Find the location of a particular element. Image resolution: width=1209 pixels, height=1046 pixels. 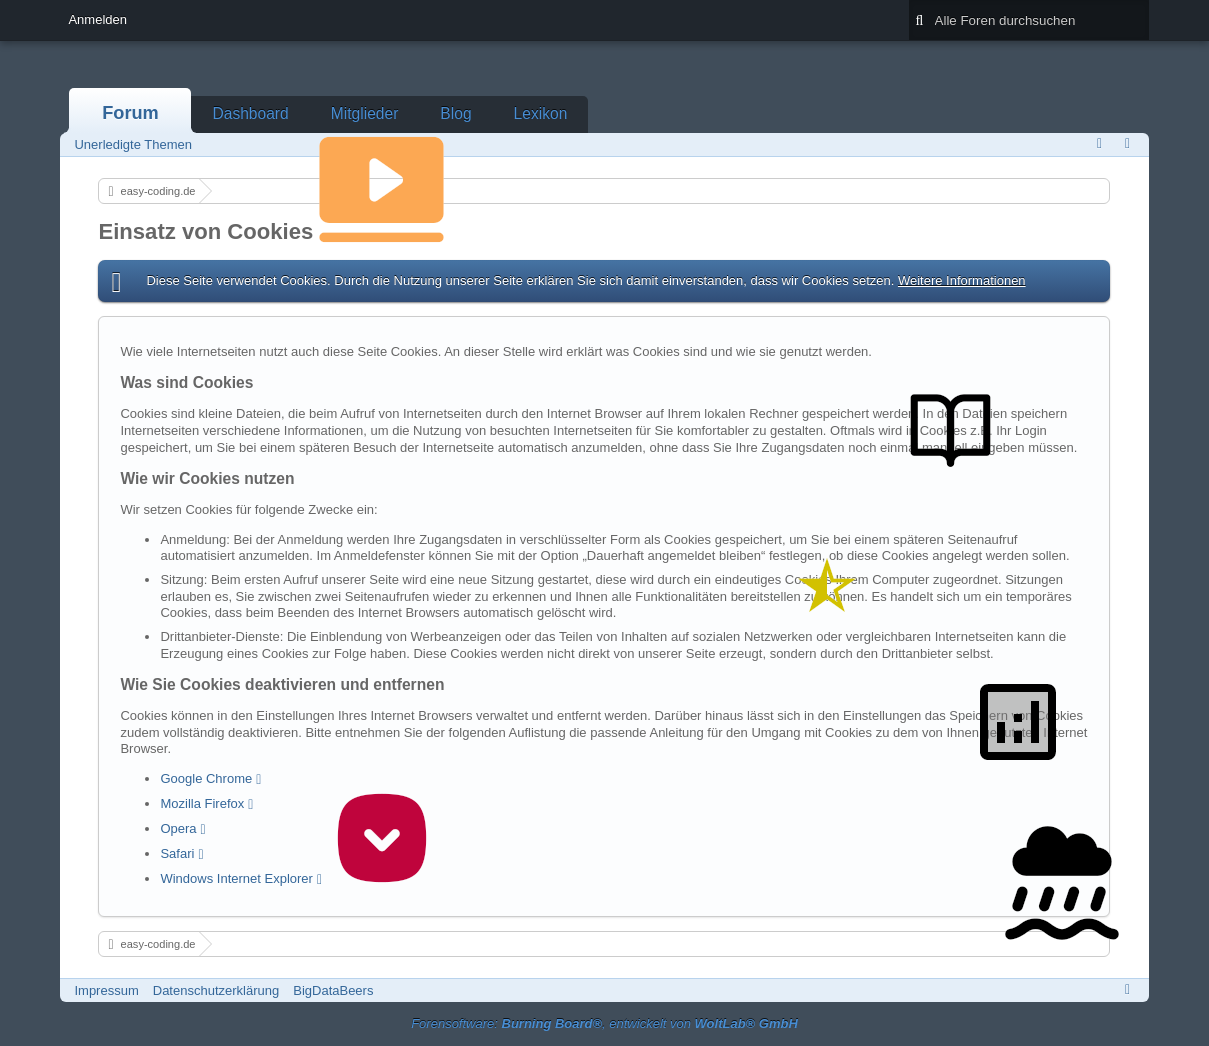

view analytics and statistics is located at coordinates (1018, 722).